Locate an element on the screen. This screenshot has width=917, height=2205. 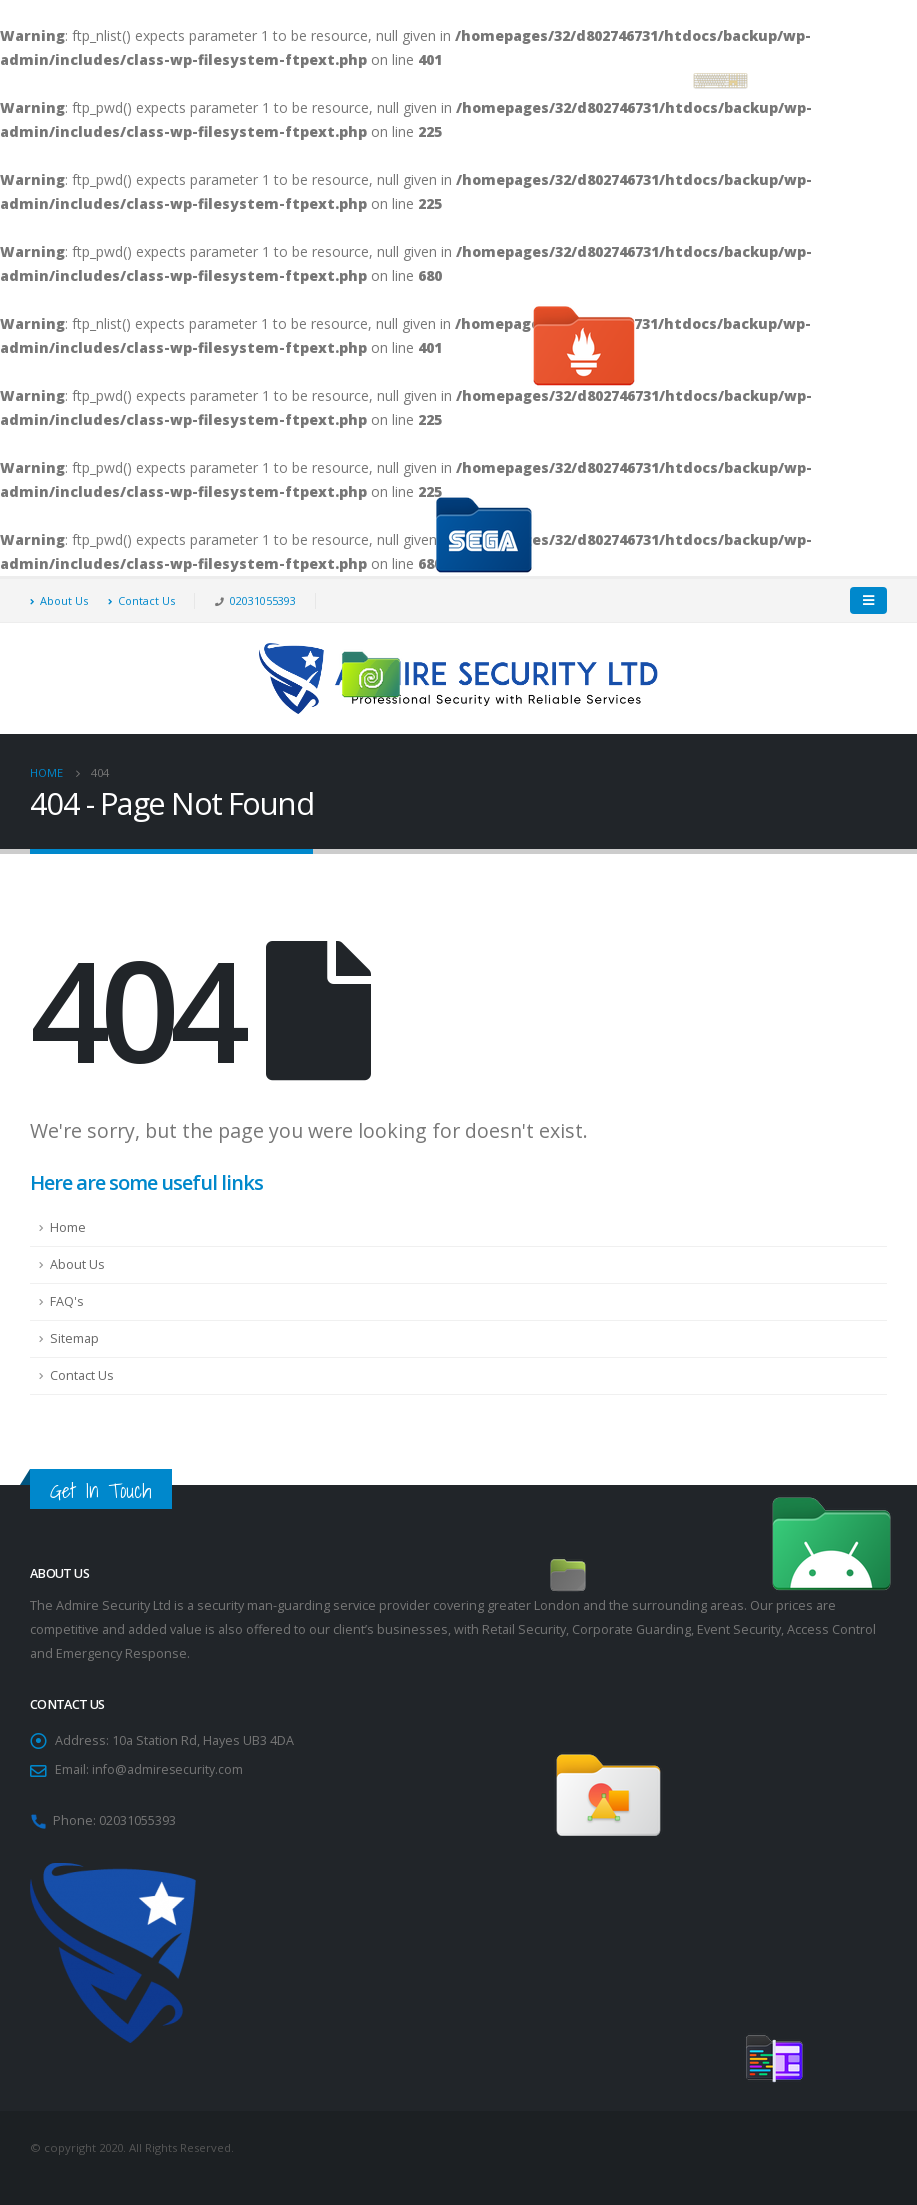
open GameJolt files folder is located at coordinates (371, 676).